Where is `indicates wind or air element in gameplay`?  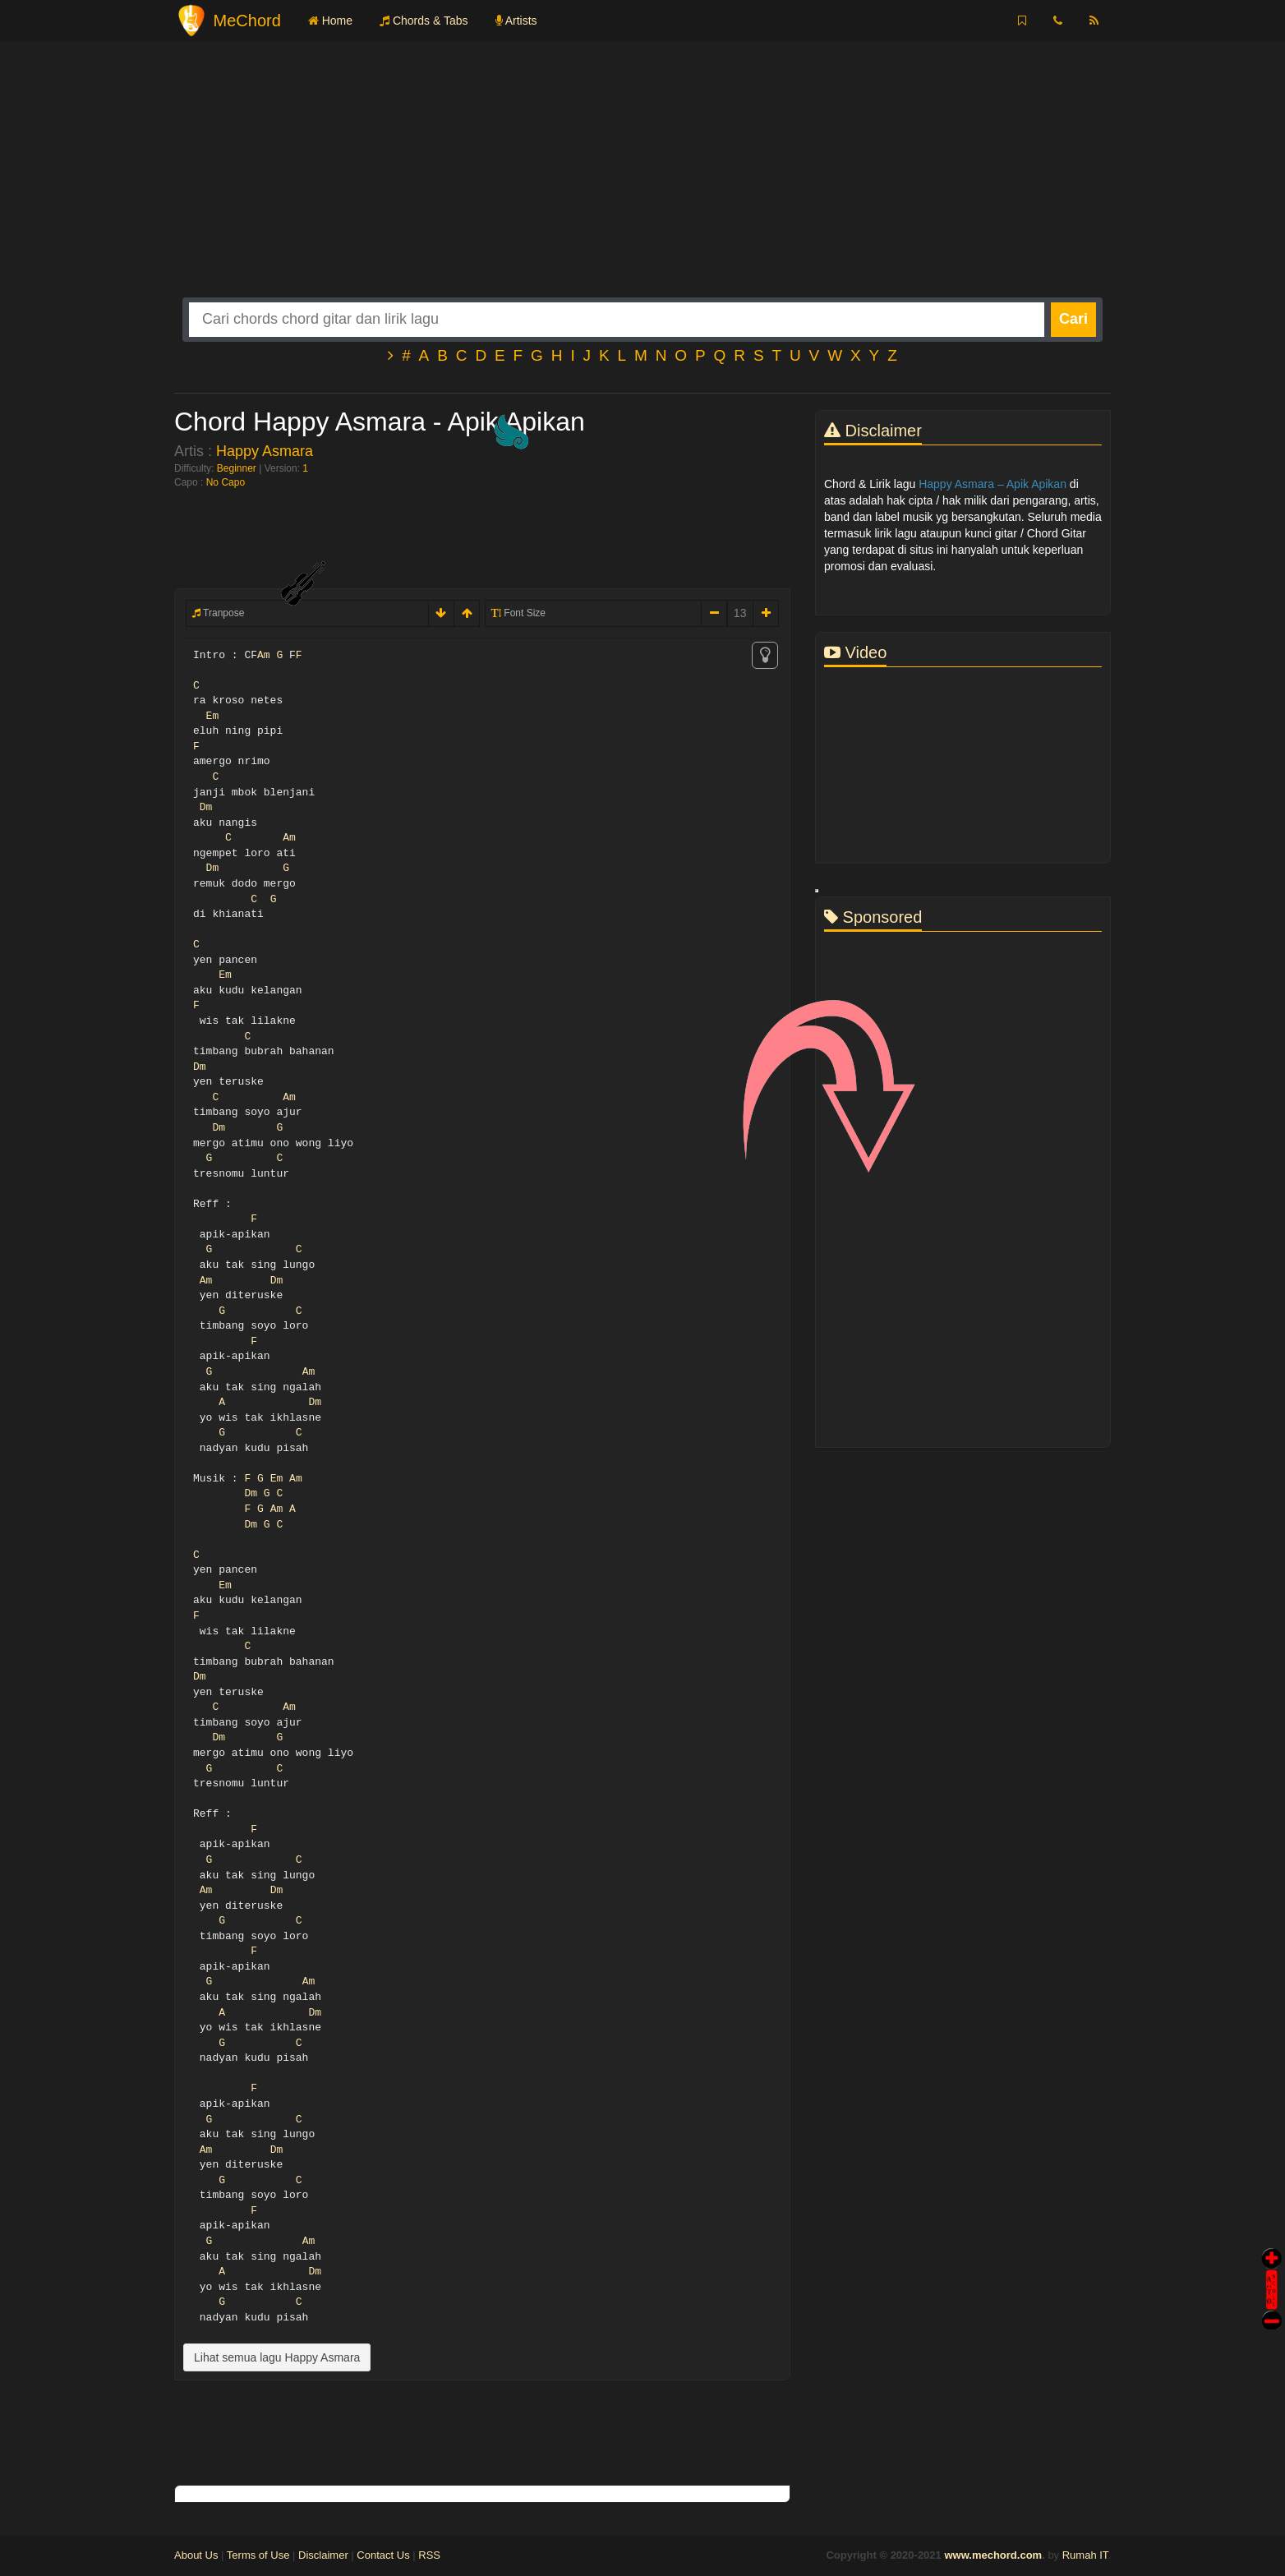
indicates wind or air element in gameplay is located at coordinates (511, 431).